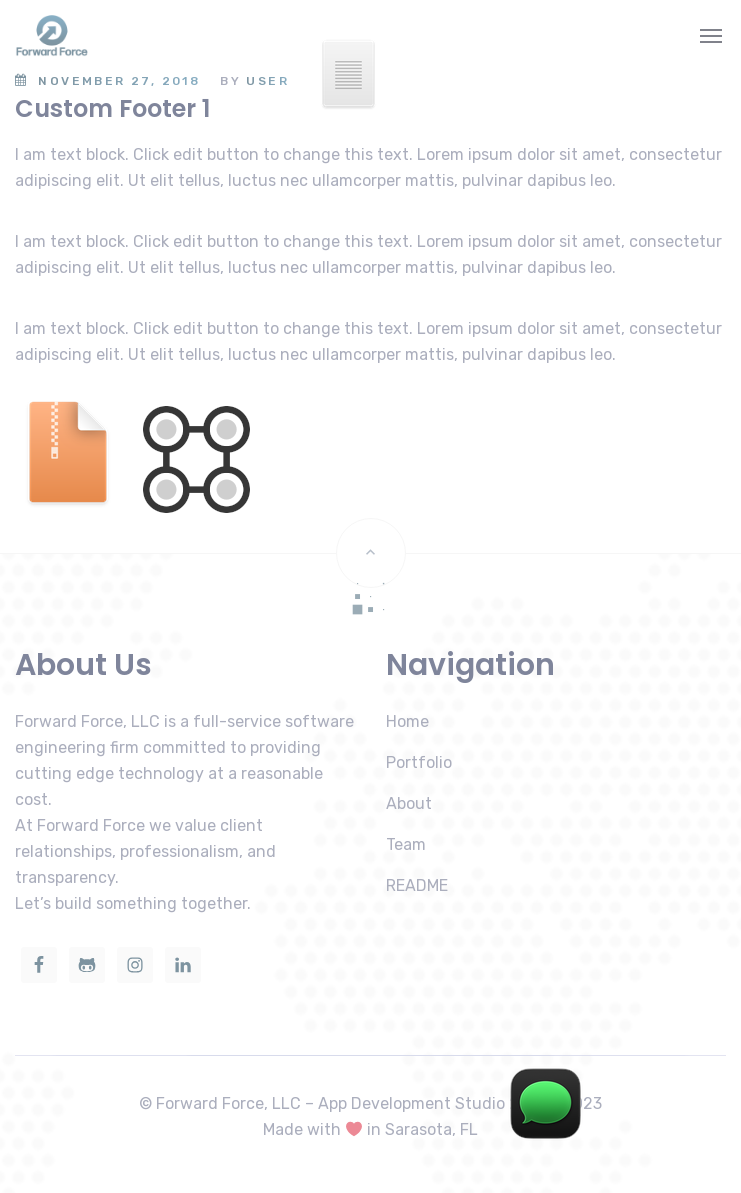 The image size is (741, 1193). What do you see at coordinates (545, 1103) in the screenshot?
I see `open the messages app` at bounding box center [545, 1103].